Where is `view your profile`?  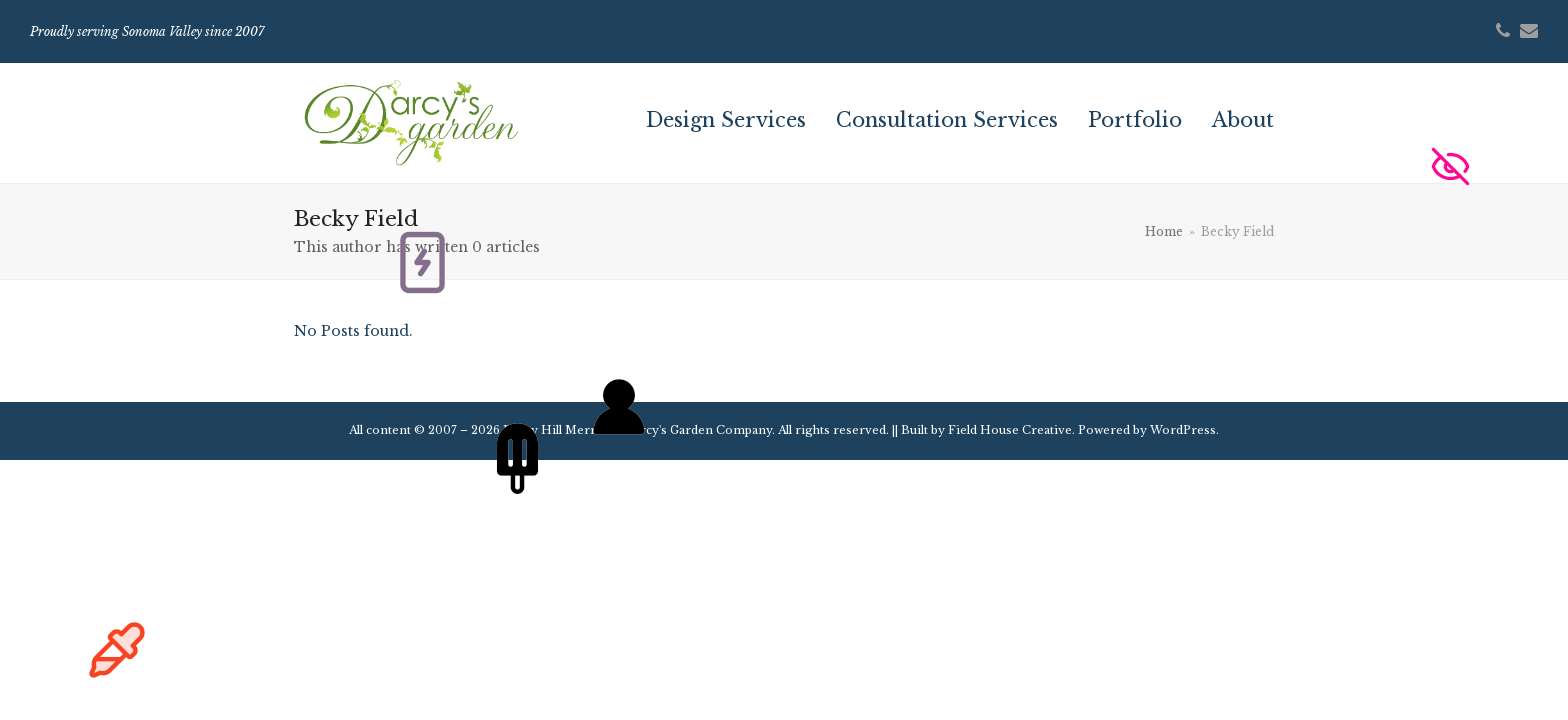 view your profile is located at coordinates (619, 409).